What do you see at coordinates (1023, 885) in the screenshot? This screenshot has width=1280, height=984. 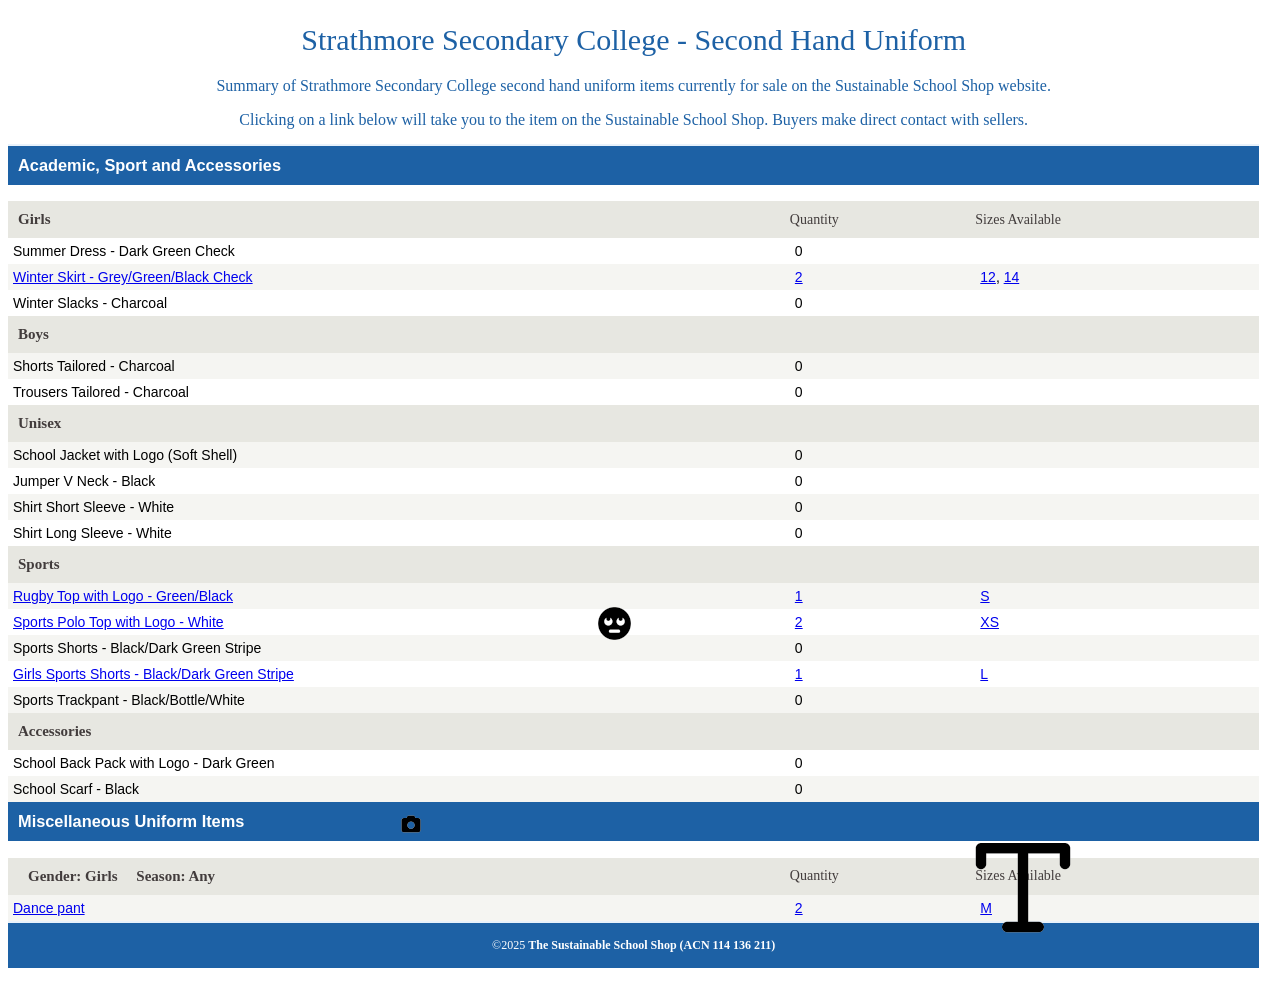 I see `insert or edit text` at bounding box center [1023, 885].